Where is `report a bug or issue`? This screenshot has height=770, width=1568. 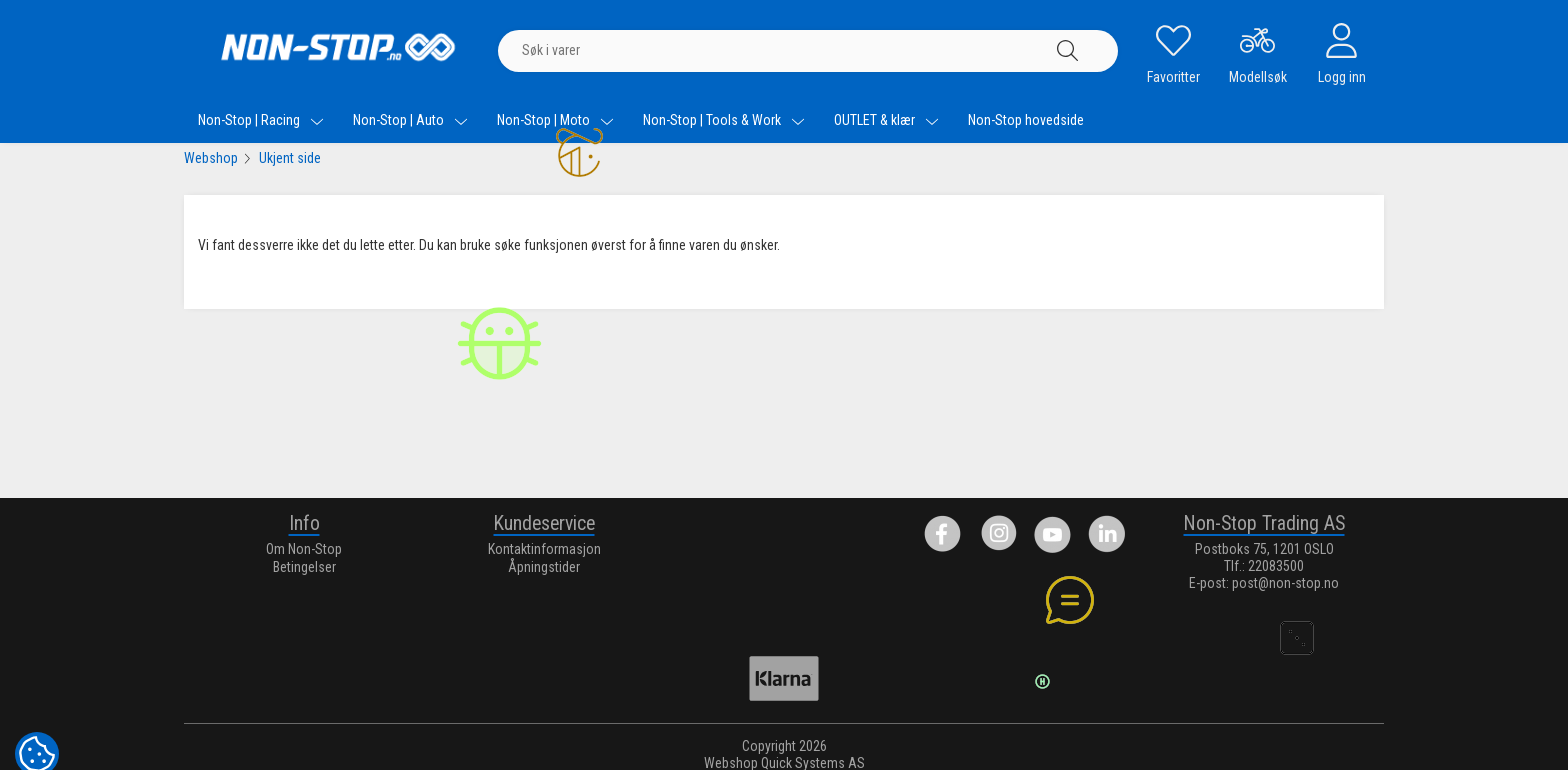 report a bug or issue is located at coordinates (499, 343).